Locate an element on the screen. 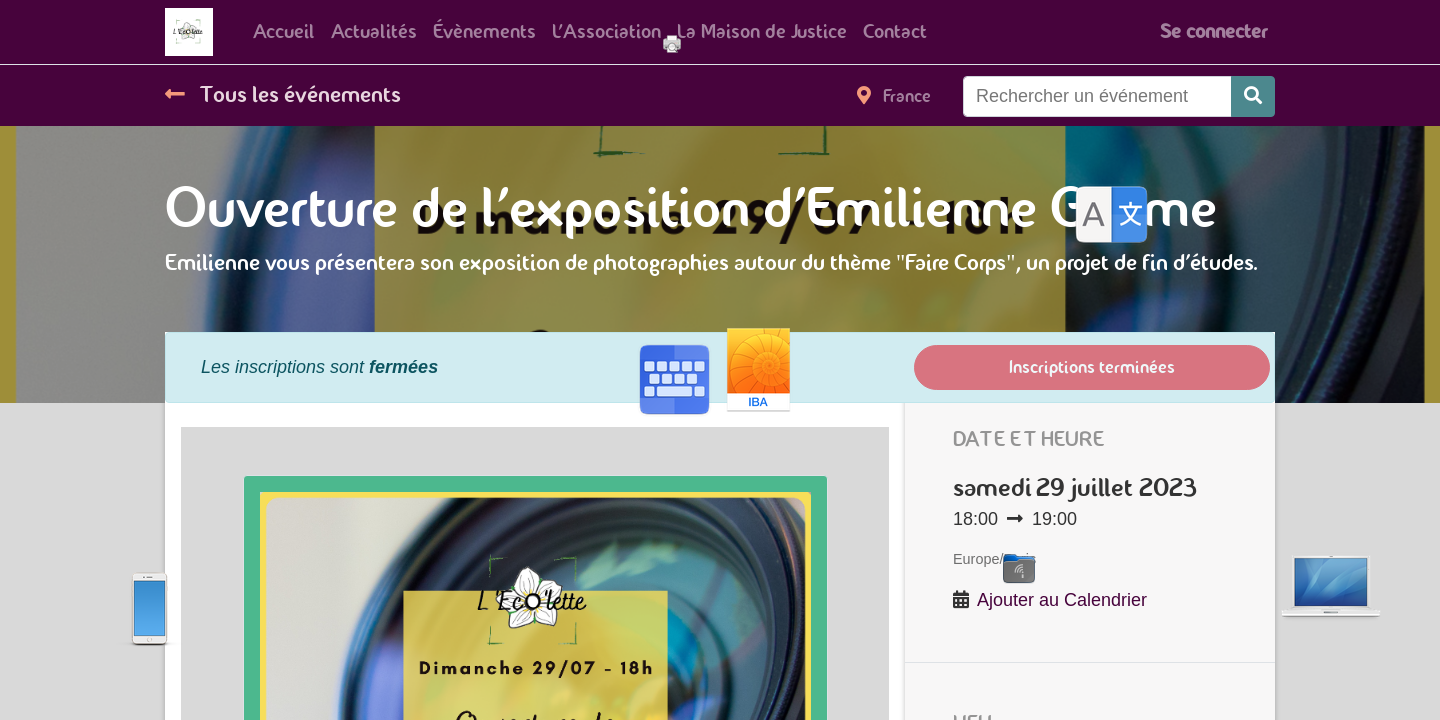 This screenshot has height=720, width=1440. configure keyboard and input settings is located at coordinates (674, 379).